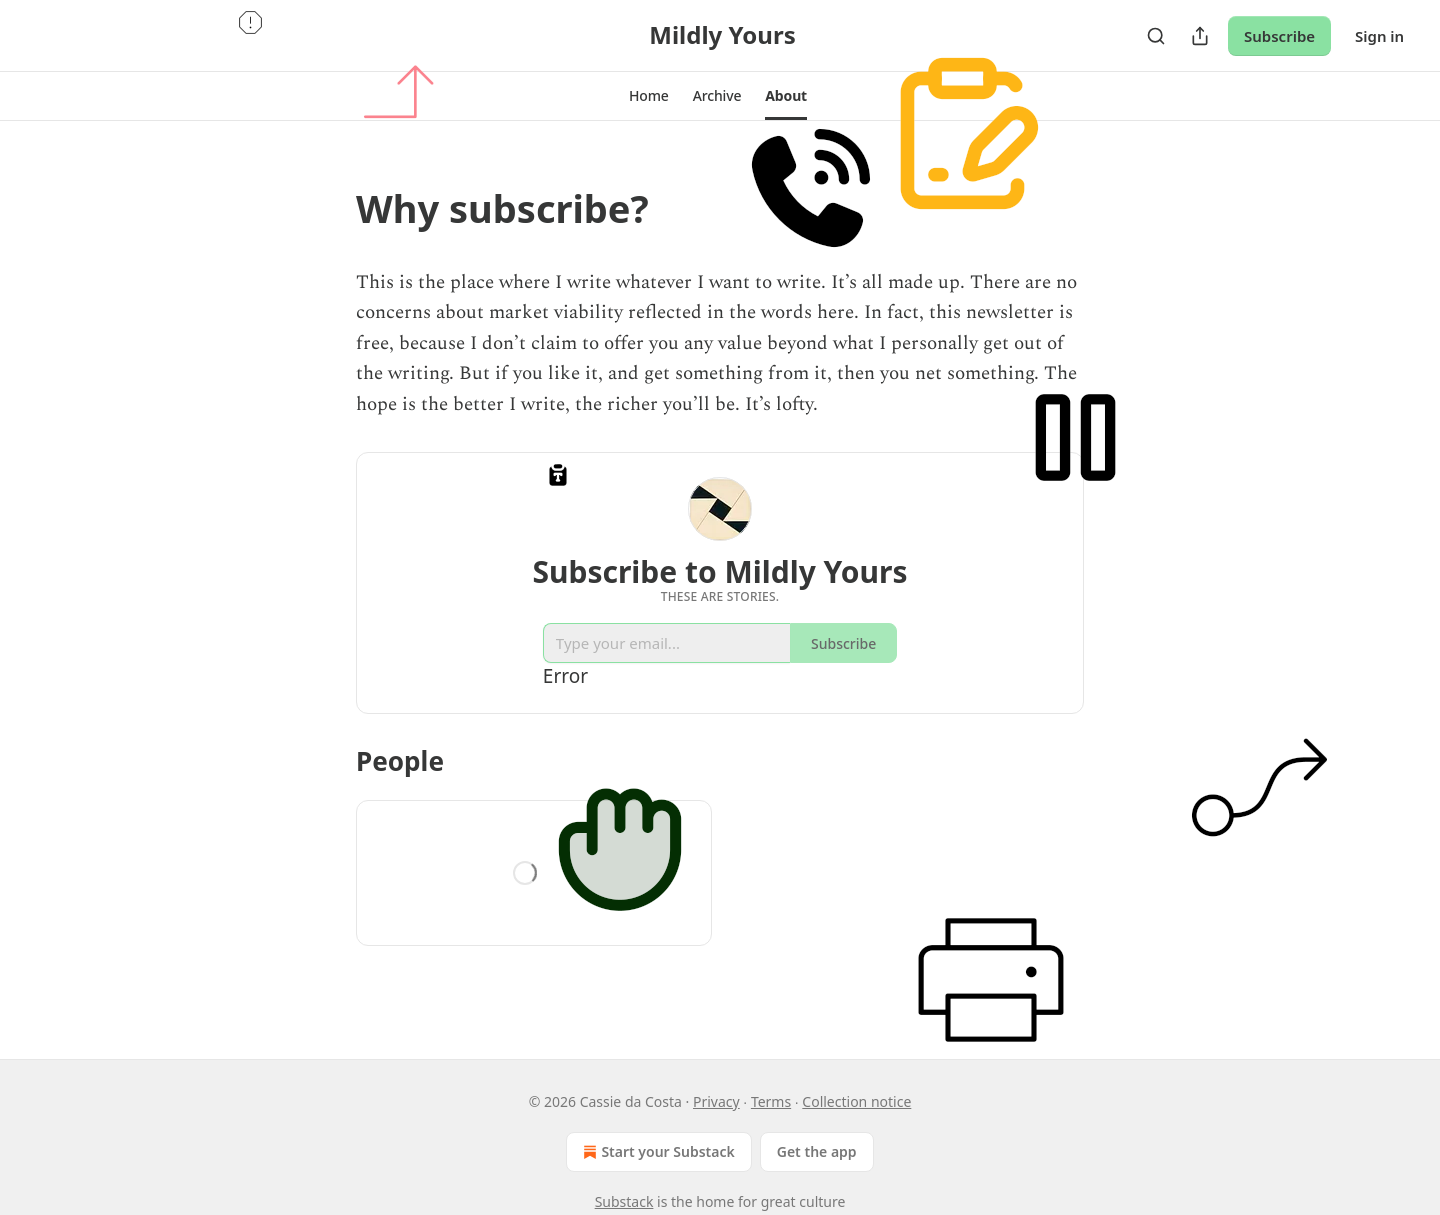 This screenshot has height=1215, width=1440. Describe the element at coordinates (962, 133) in the screenshot. I see `edit or fill out a form` at that location.